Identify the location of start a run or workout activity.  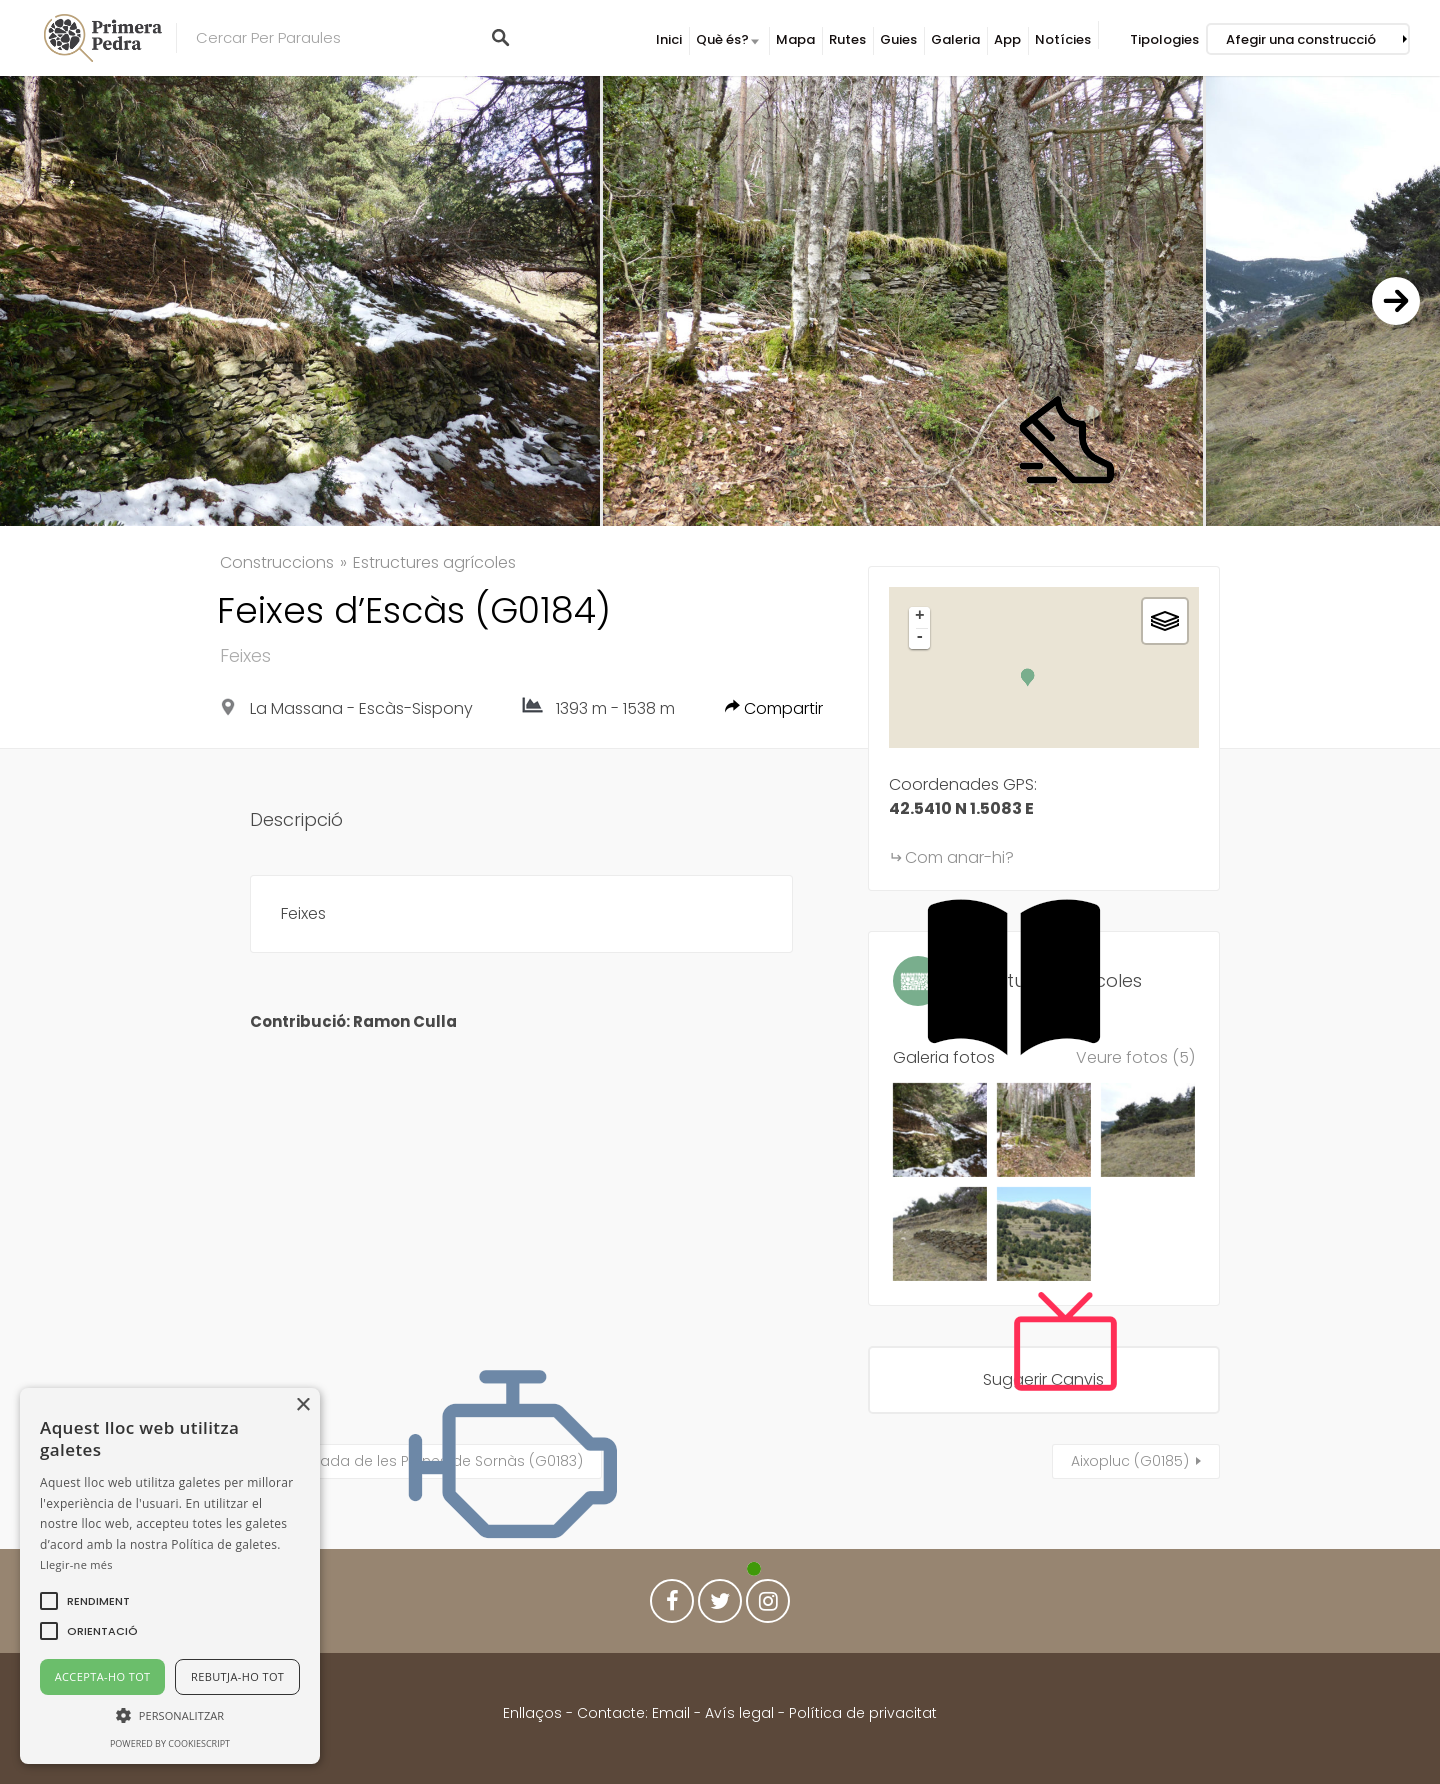
(1065, 445).